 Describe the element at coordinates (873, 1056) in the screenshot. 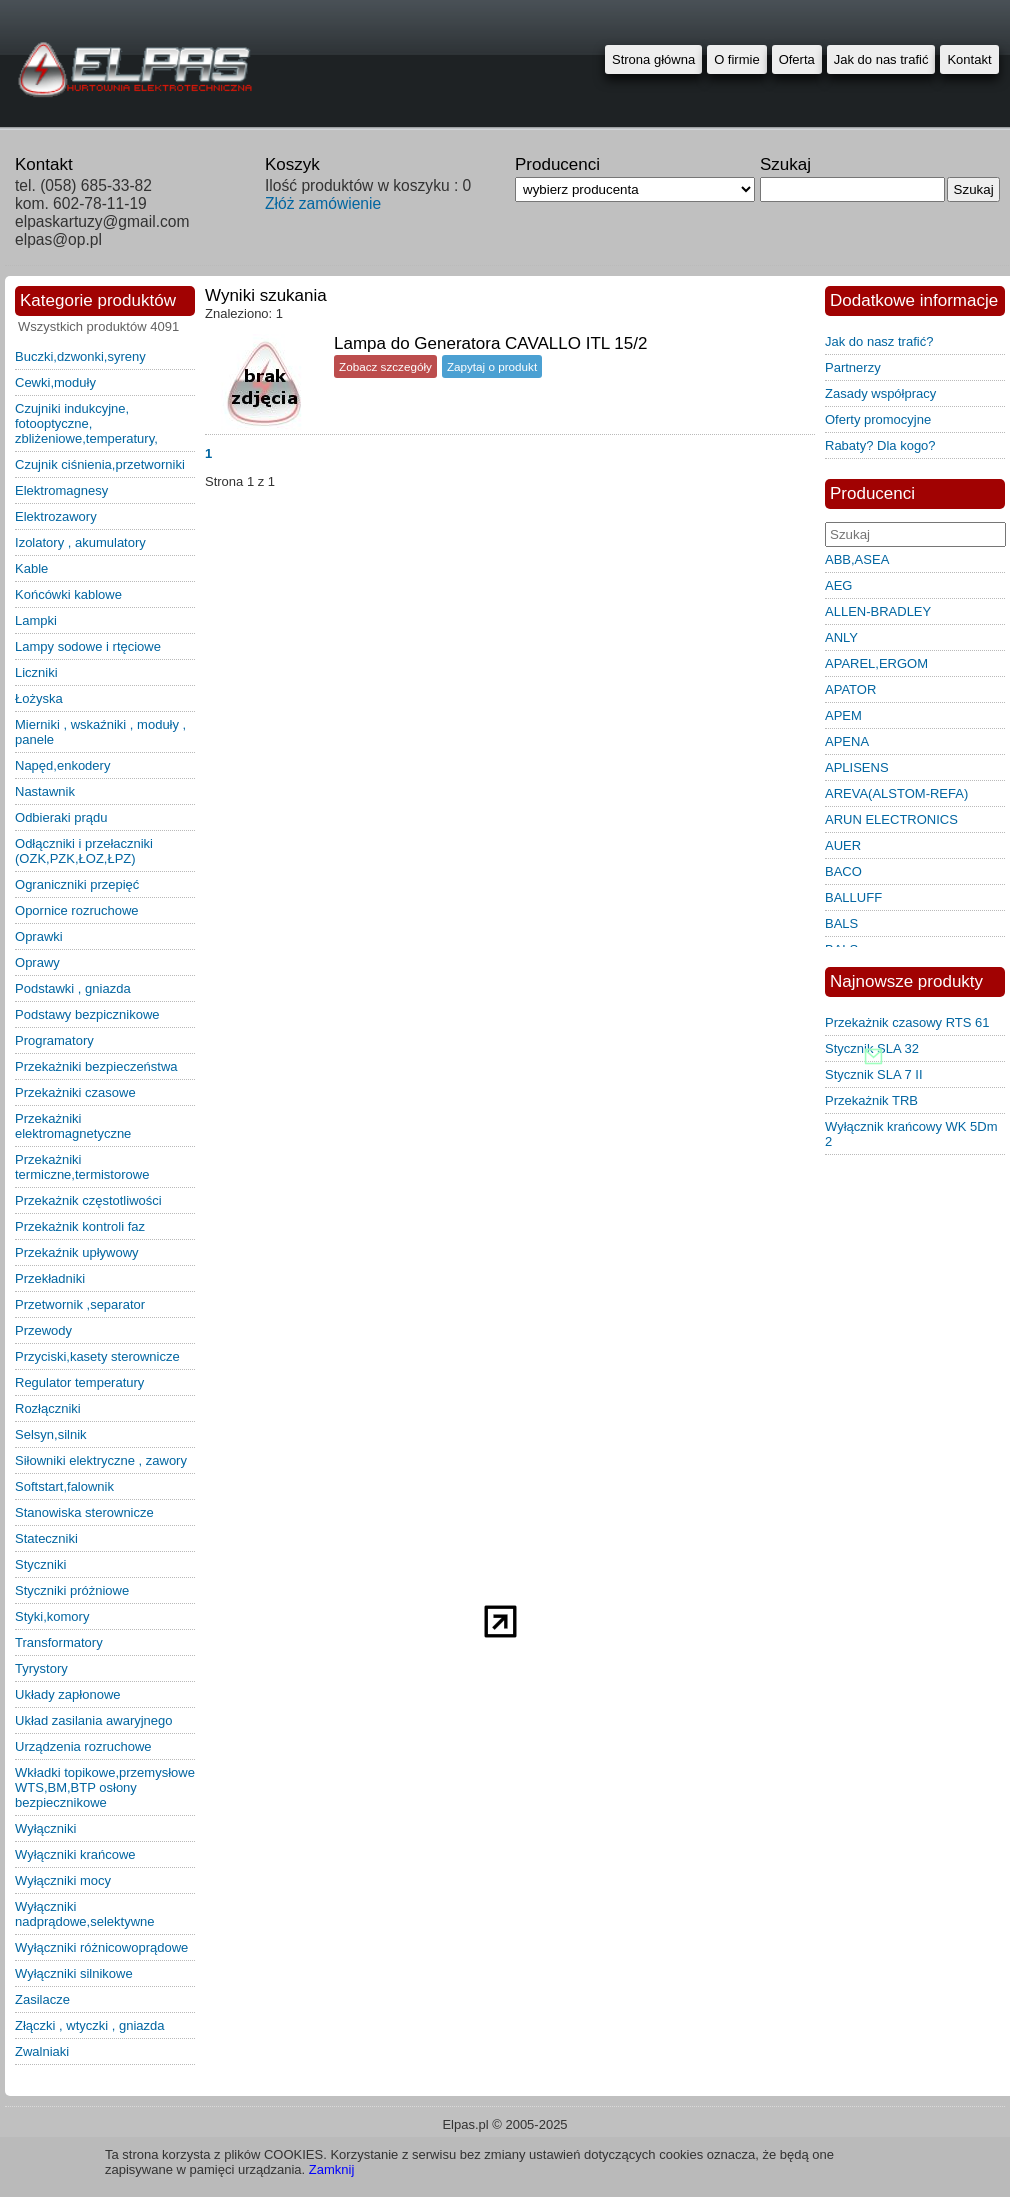

I see `open your email inbox` at that location.